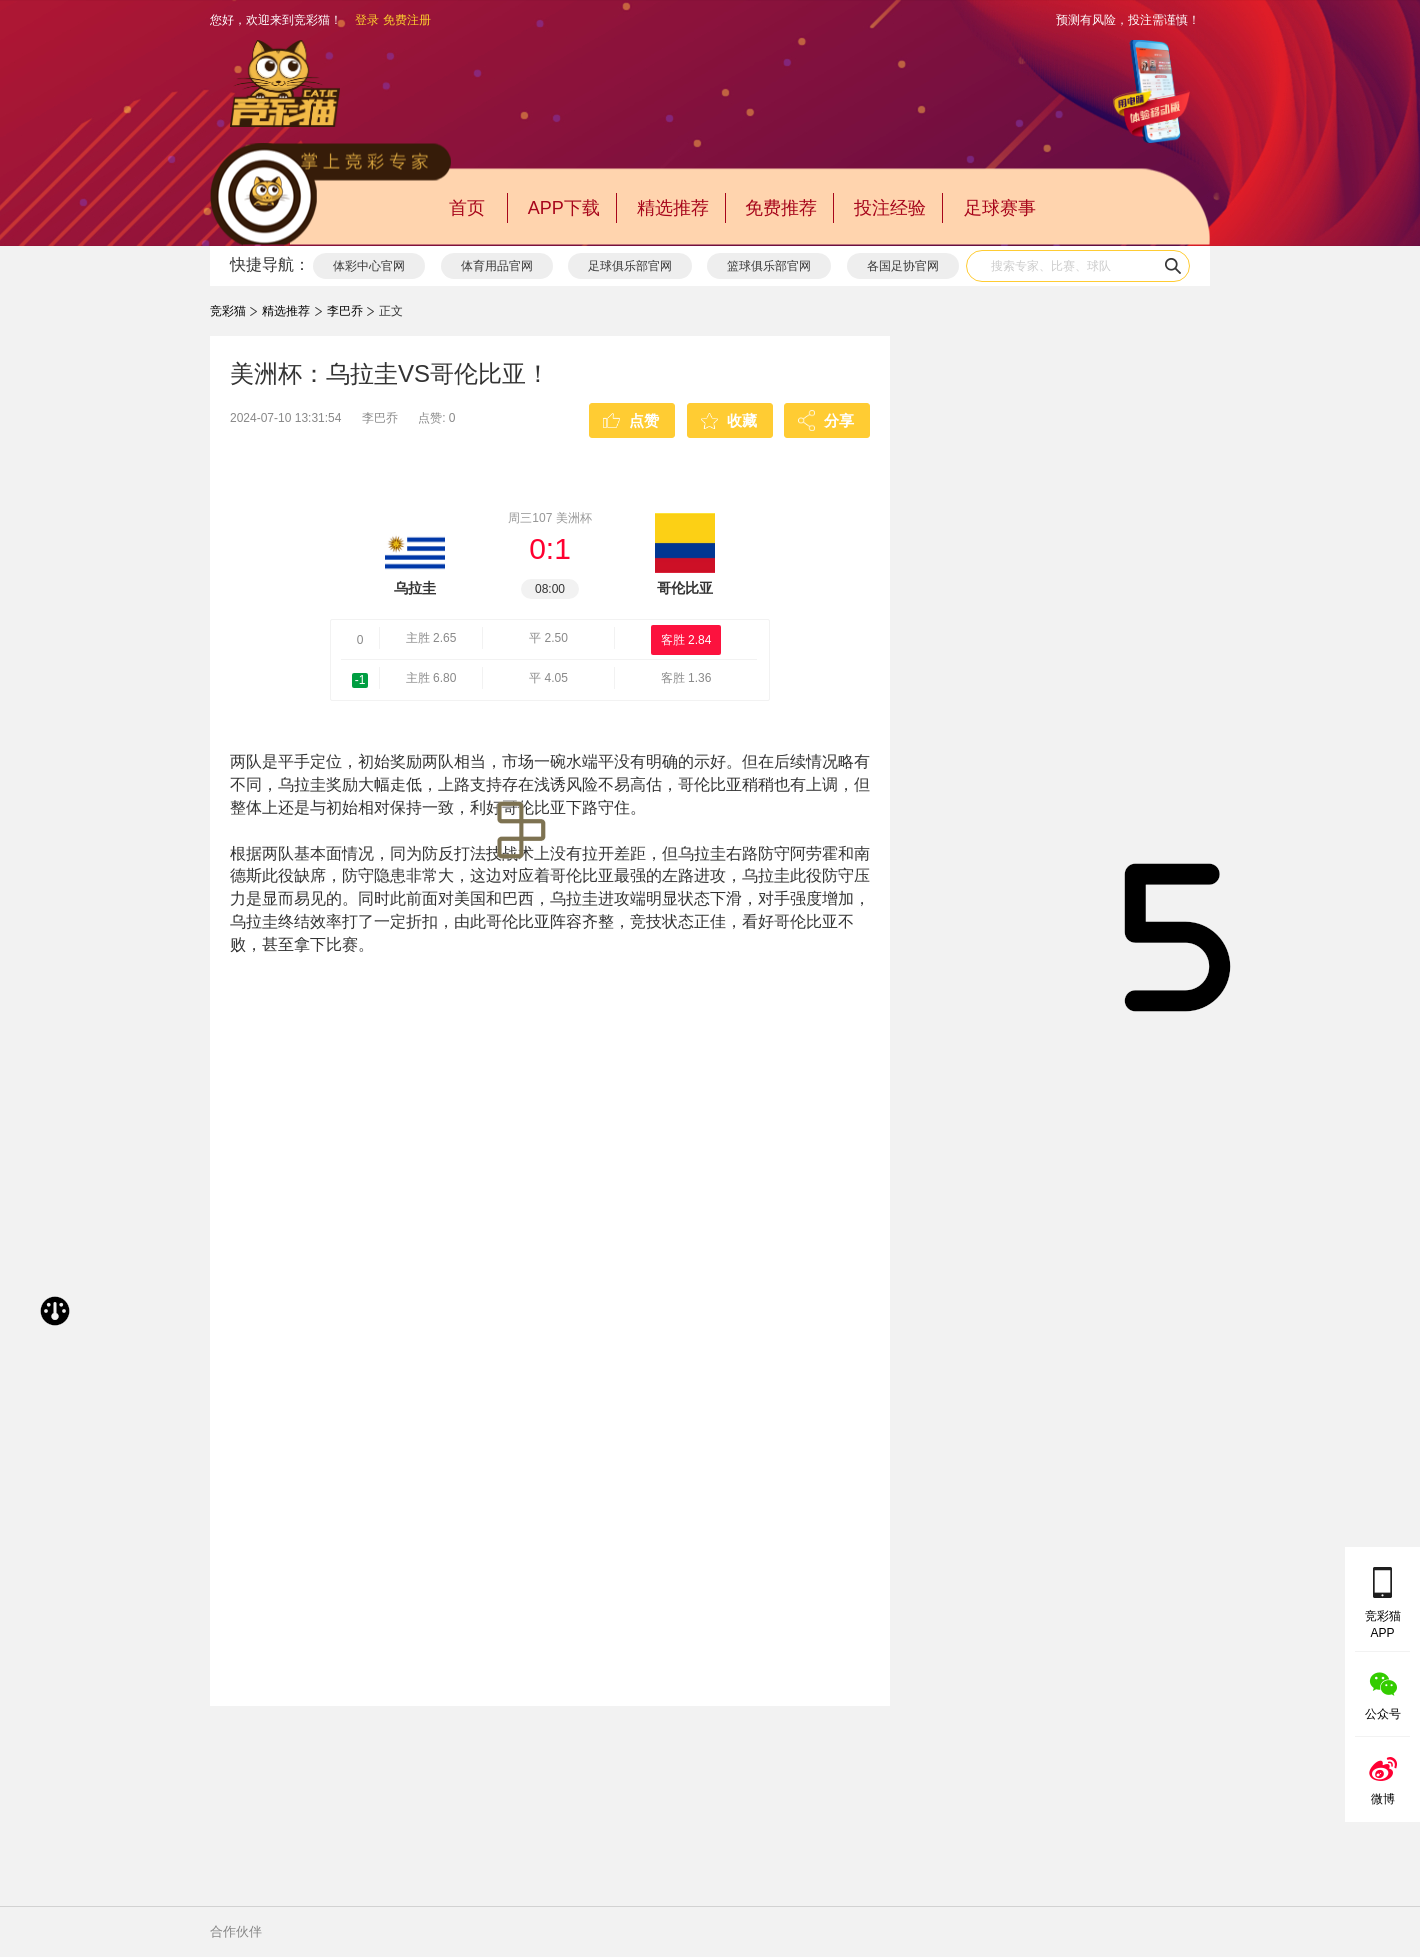  I want to click on view performance or speed metrics, so click(55, 1311).